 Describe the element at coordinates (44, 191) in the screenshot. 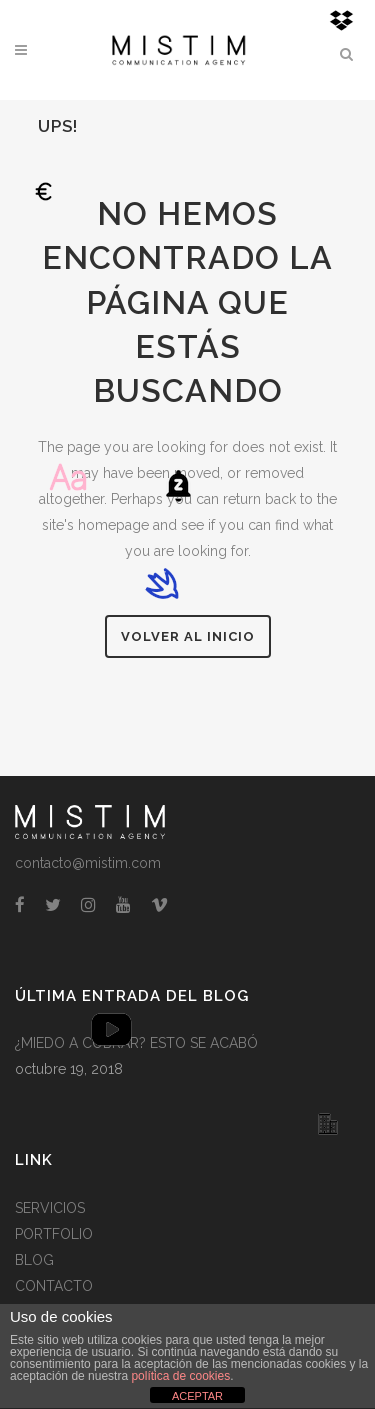

I see `indicates euro currency or pricing` at that location.